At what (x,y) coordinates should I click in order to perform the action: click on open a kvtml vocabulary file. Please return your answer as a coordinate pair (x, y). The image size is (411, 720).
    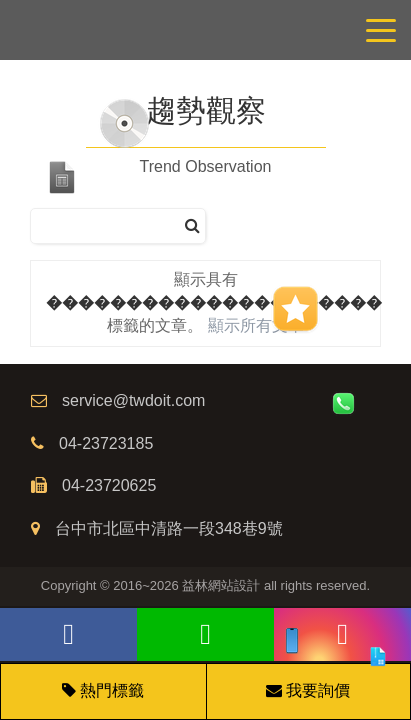
    Looking at the image, I should click on (62, 178).